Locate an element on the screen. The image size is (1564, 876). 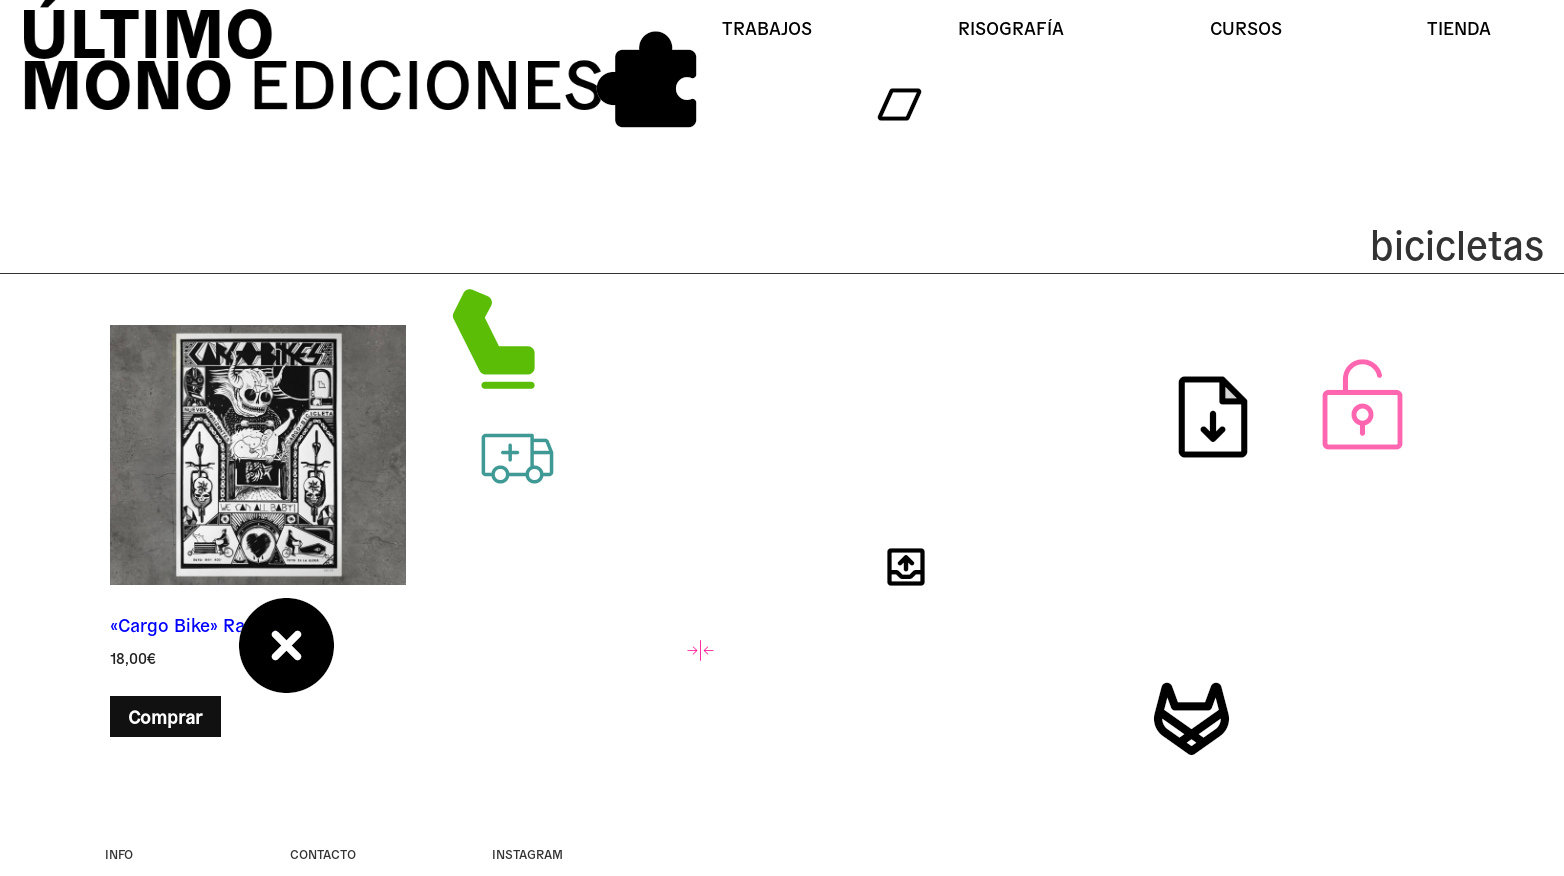
download a file is located at coordinates (1213, 417).